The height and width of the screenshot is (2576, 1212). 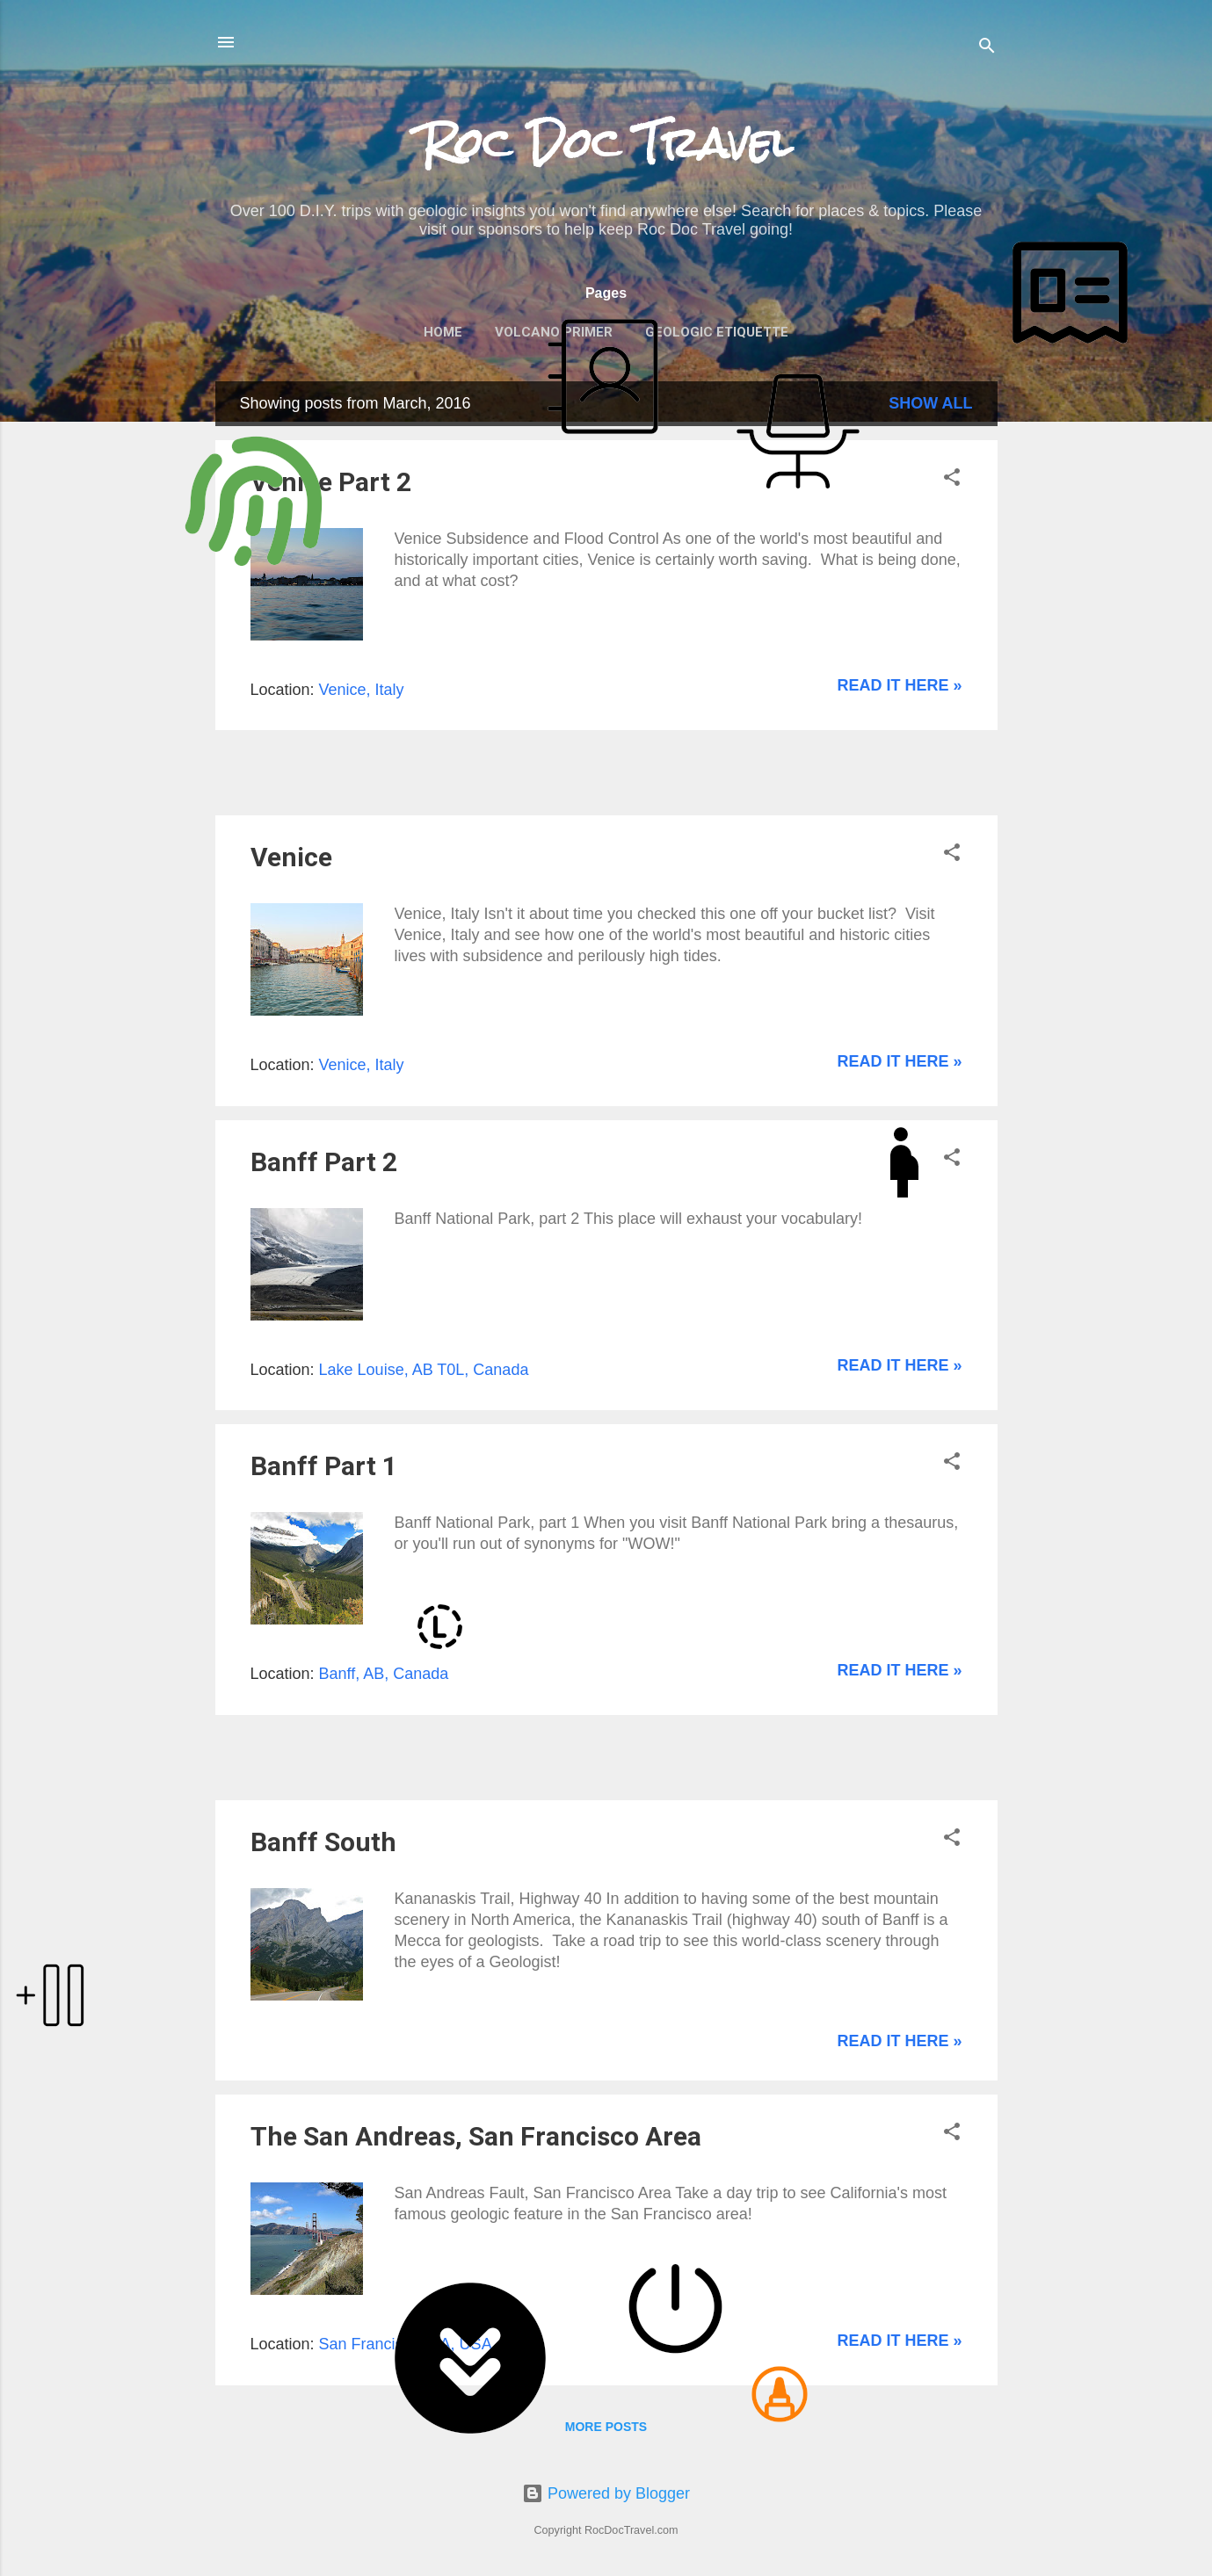 What do you see at coordinates (55, 1995) in the screenshot?
I see `add a column to the left` at bounding box center [55, 1995].